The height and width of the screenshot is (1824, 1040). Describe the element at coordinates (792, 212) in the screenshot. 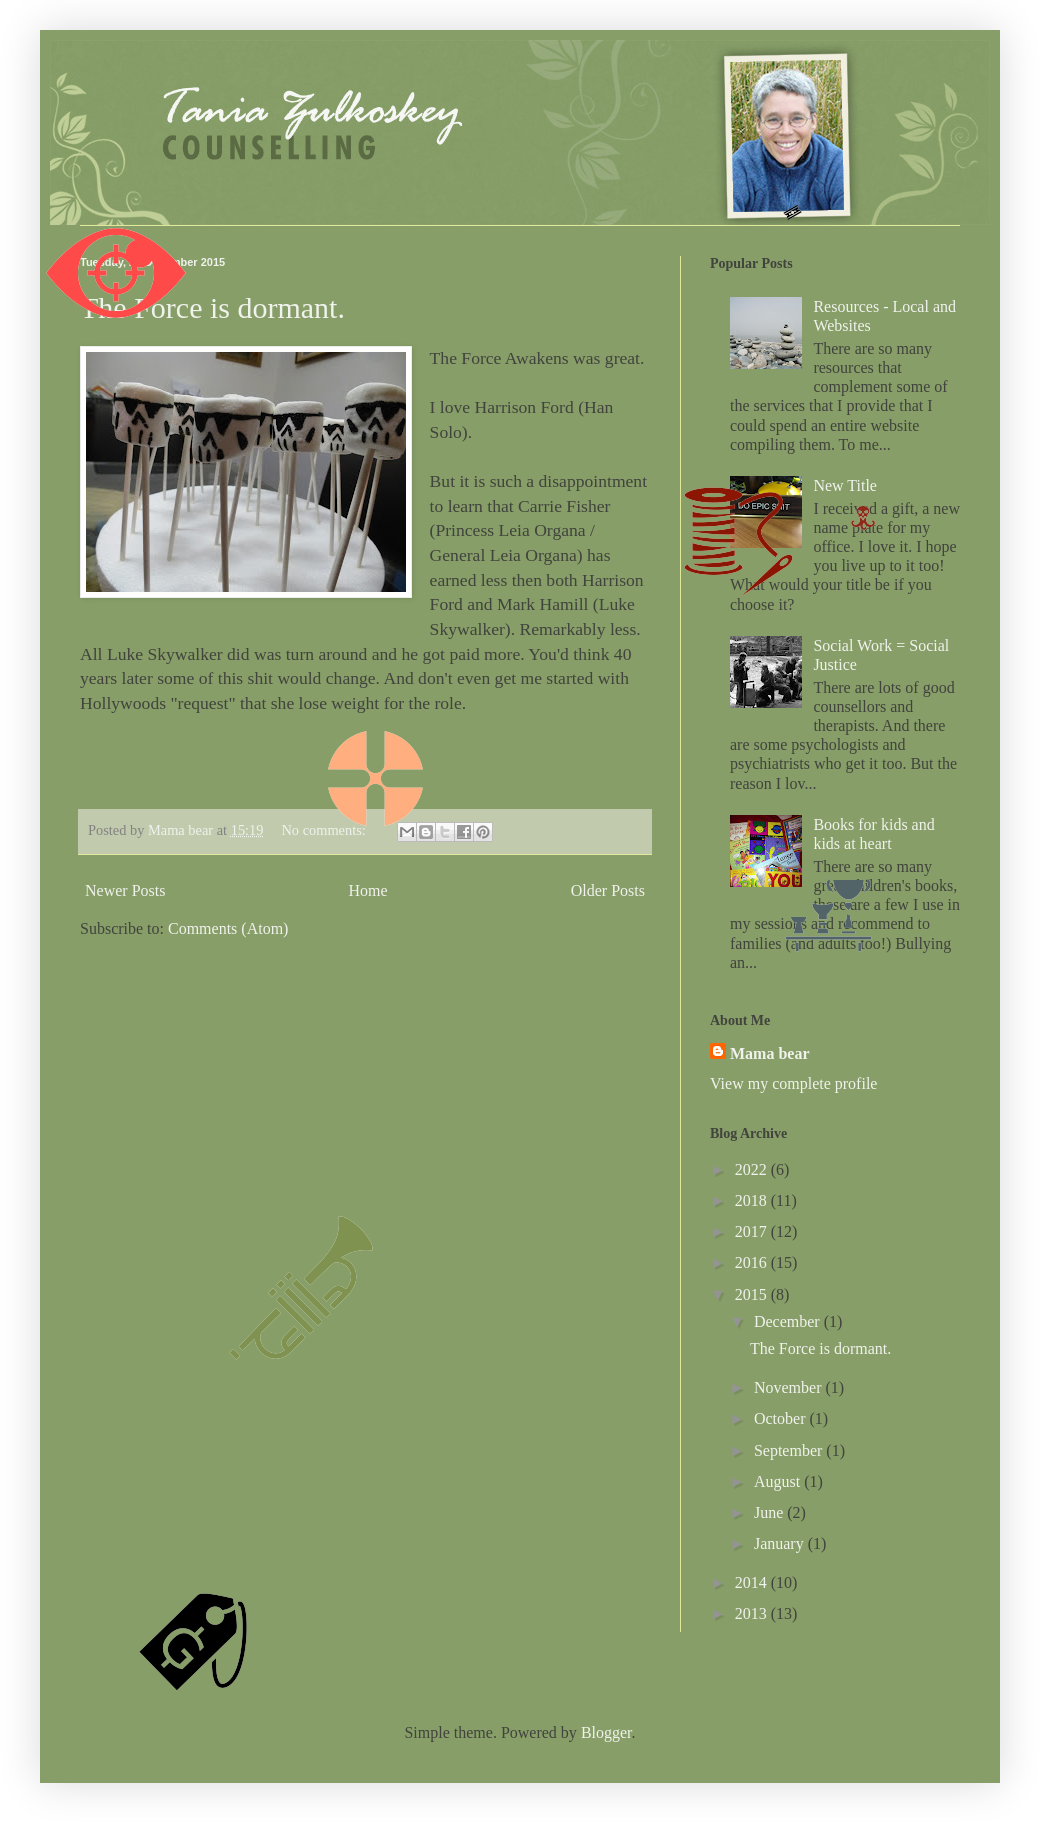

I see `razor blade tool or cutting implement` at that location.